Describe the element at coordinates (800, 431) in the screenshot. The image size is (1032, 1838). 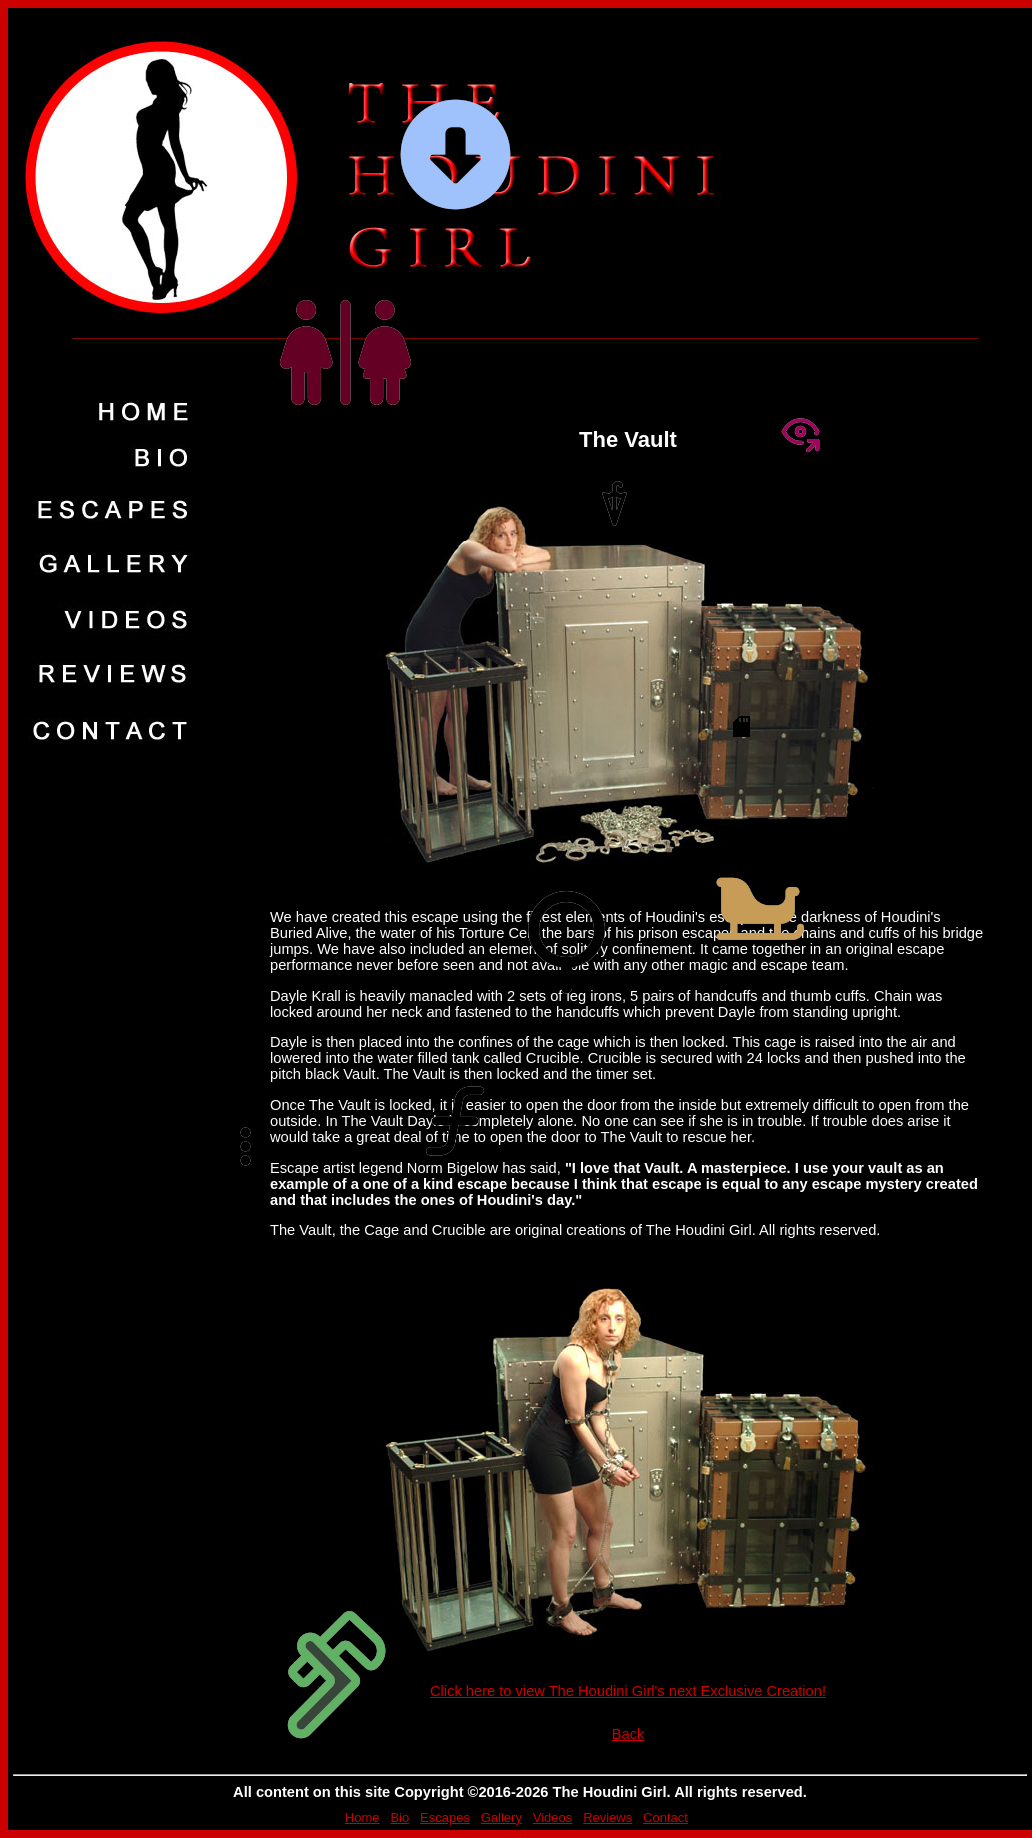
I see `share what you're currently viewing` at that location.